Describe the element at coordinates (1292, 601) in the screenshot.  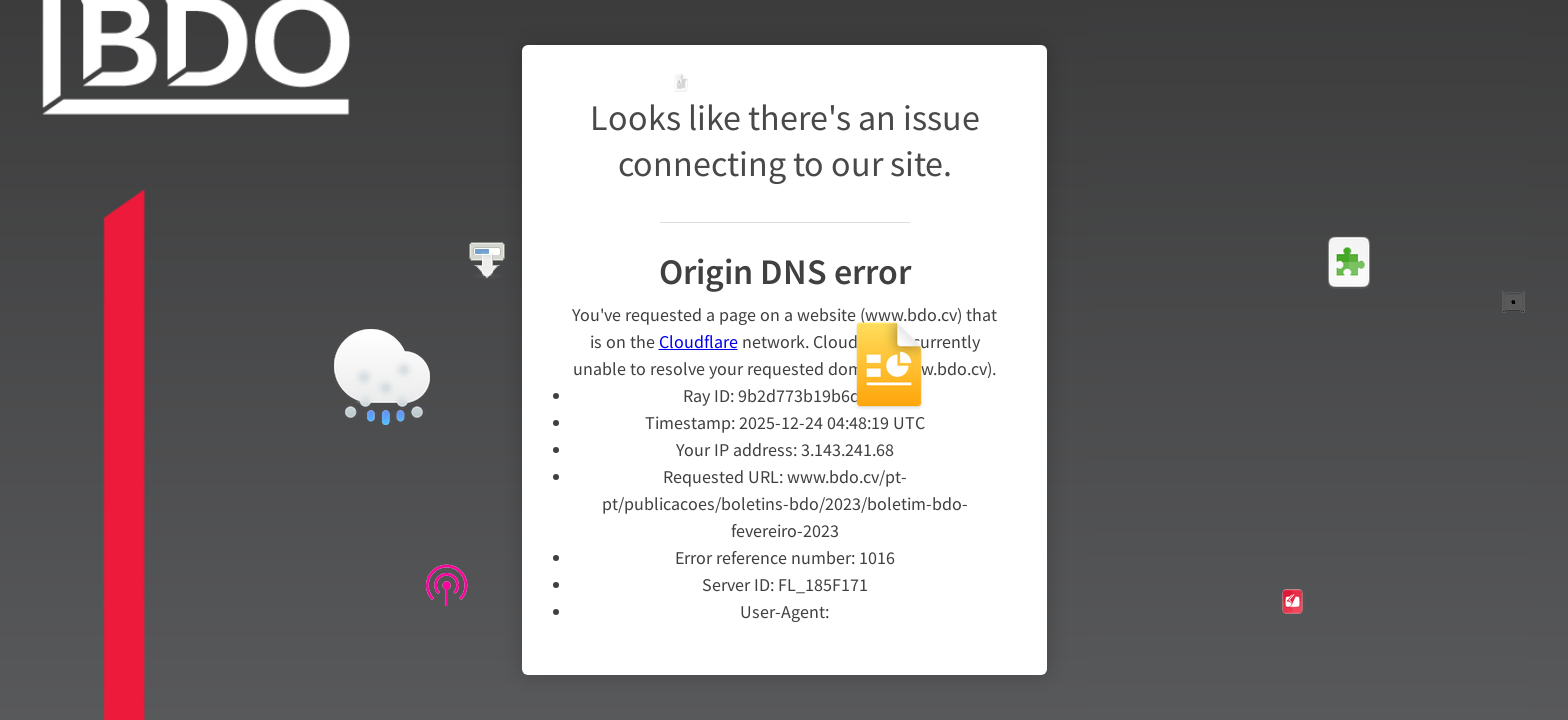
I see `an eps vector file` at that location.